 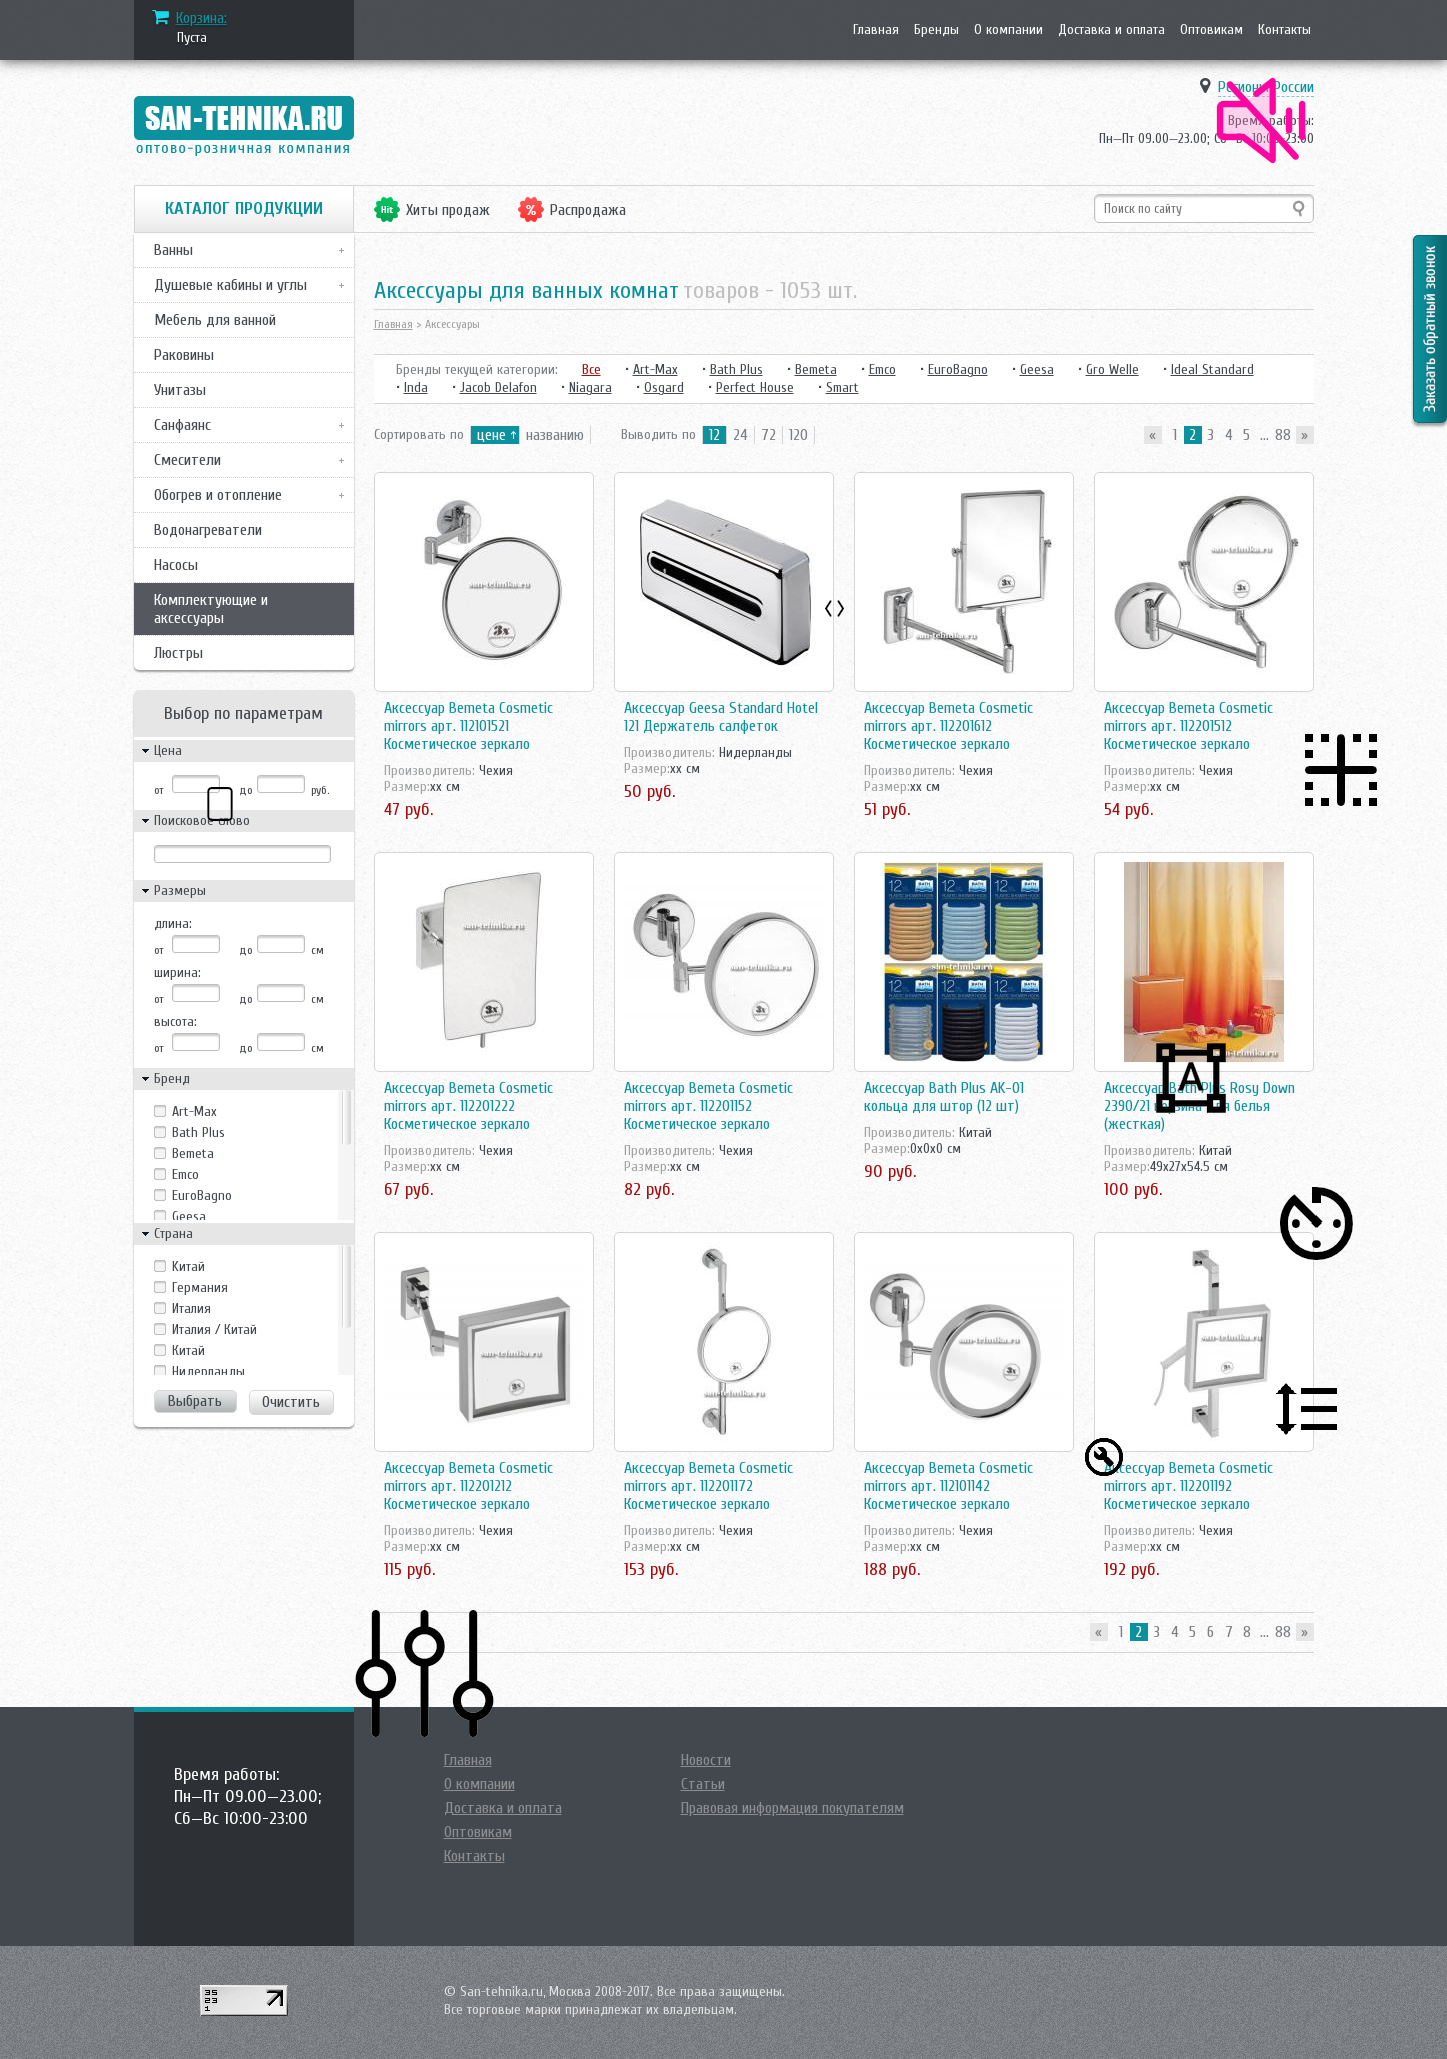 What do you see at coordinates (1307, 1409) in the screenshot?
I see `adjust line spacing in text` at bounding box center [1307, 1409].